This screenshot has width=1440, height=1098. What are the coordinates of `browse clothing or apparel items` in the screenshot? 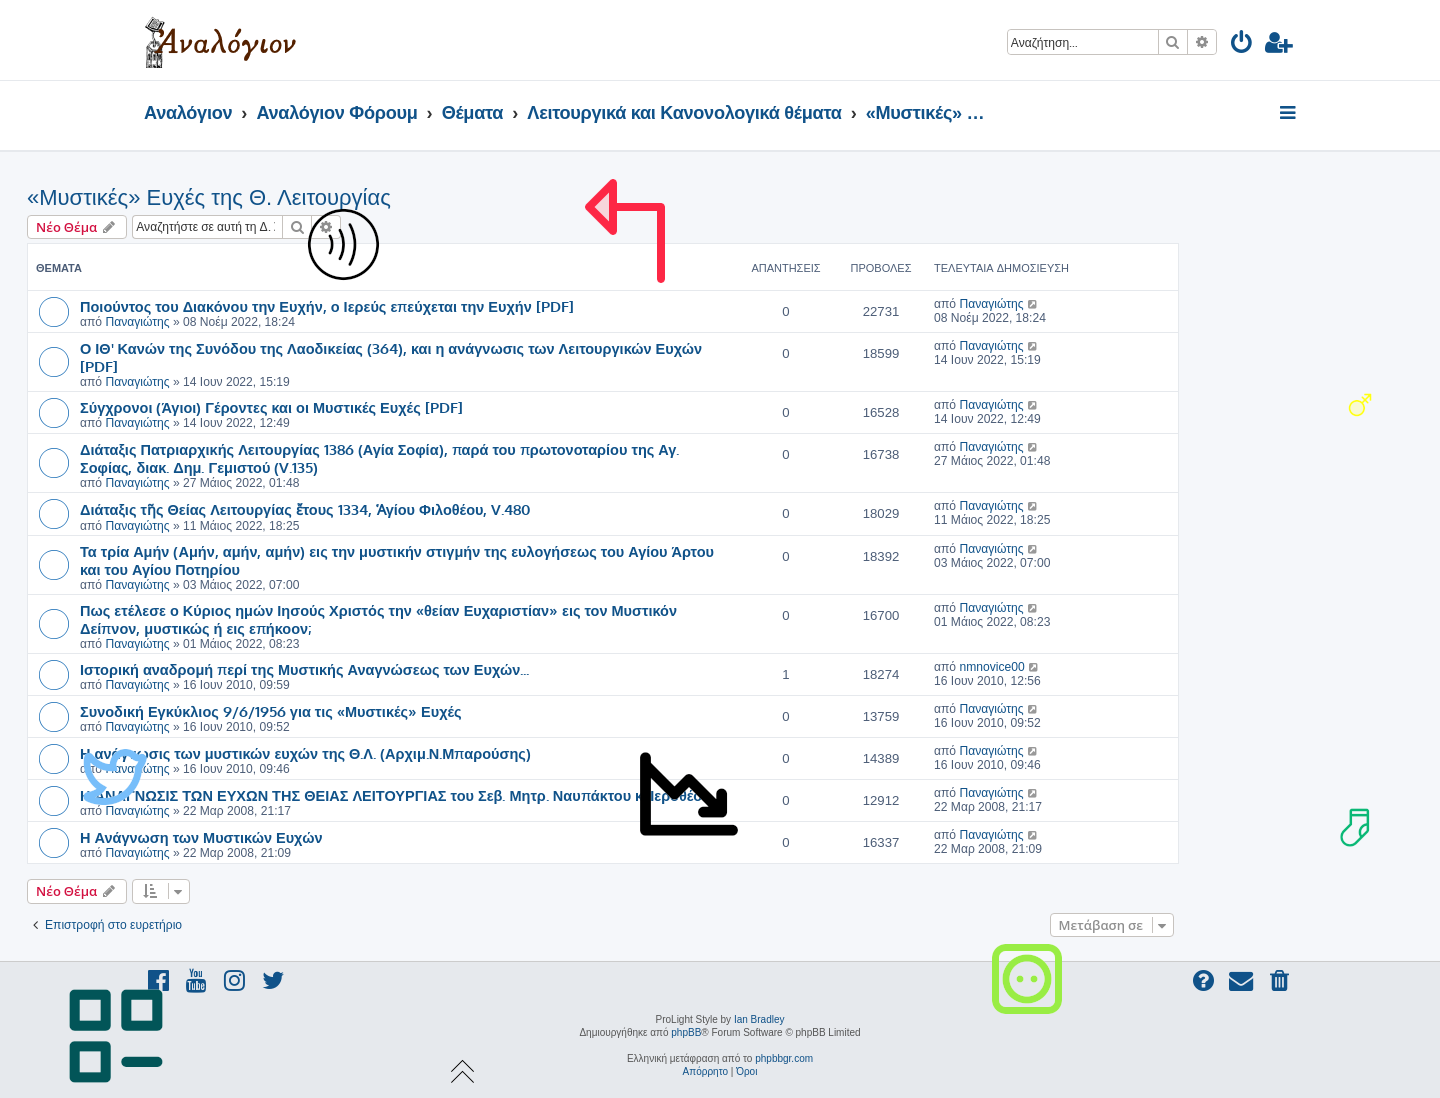 It's located at (1356, 827).